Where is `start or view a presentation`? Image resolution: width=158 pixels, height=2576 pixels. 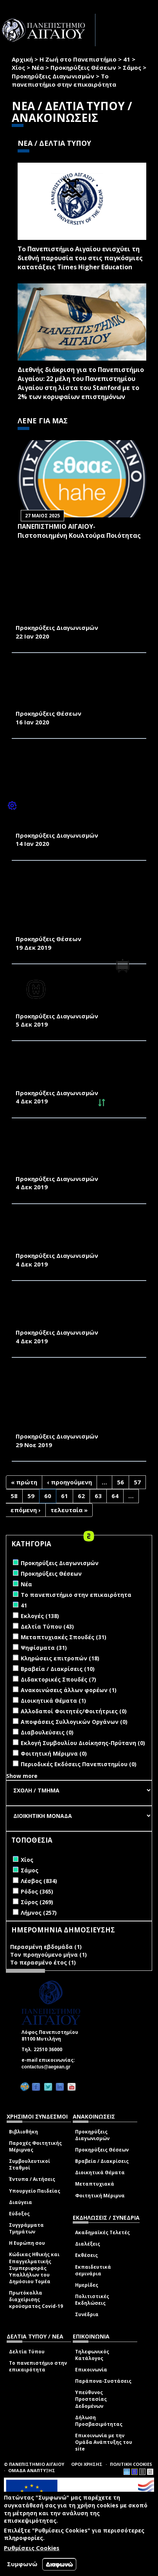
start or view a presentation is located at coordinates (122, 966).